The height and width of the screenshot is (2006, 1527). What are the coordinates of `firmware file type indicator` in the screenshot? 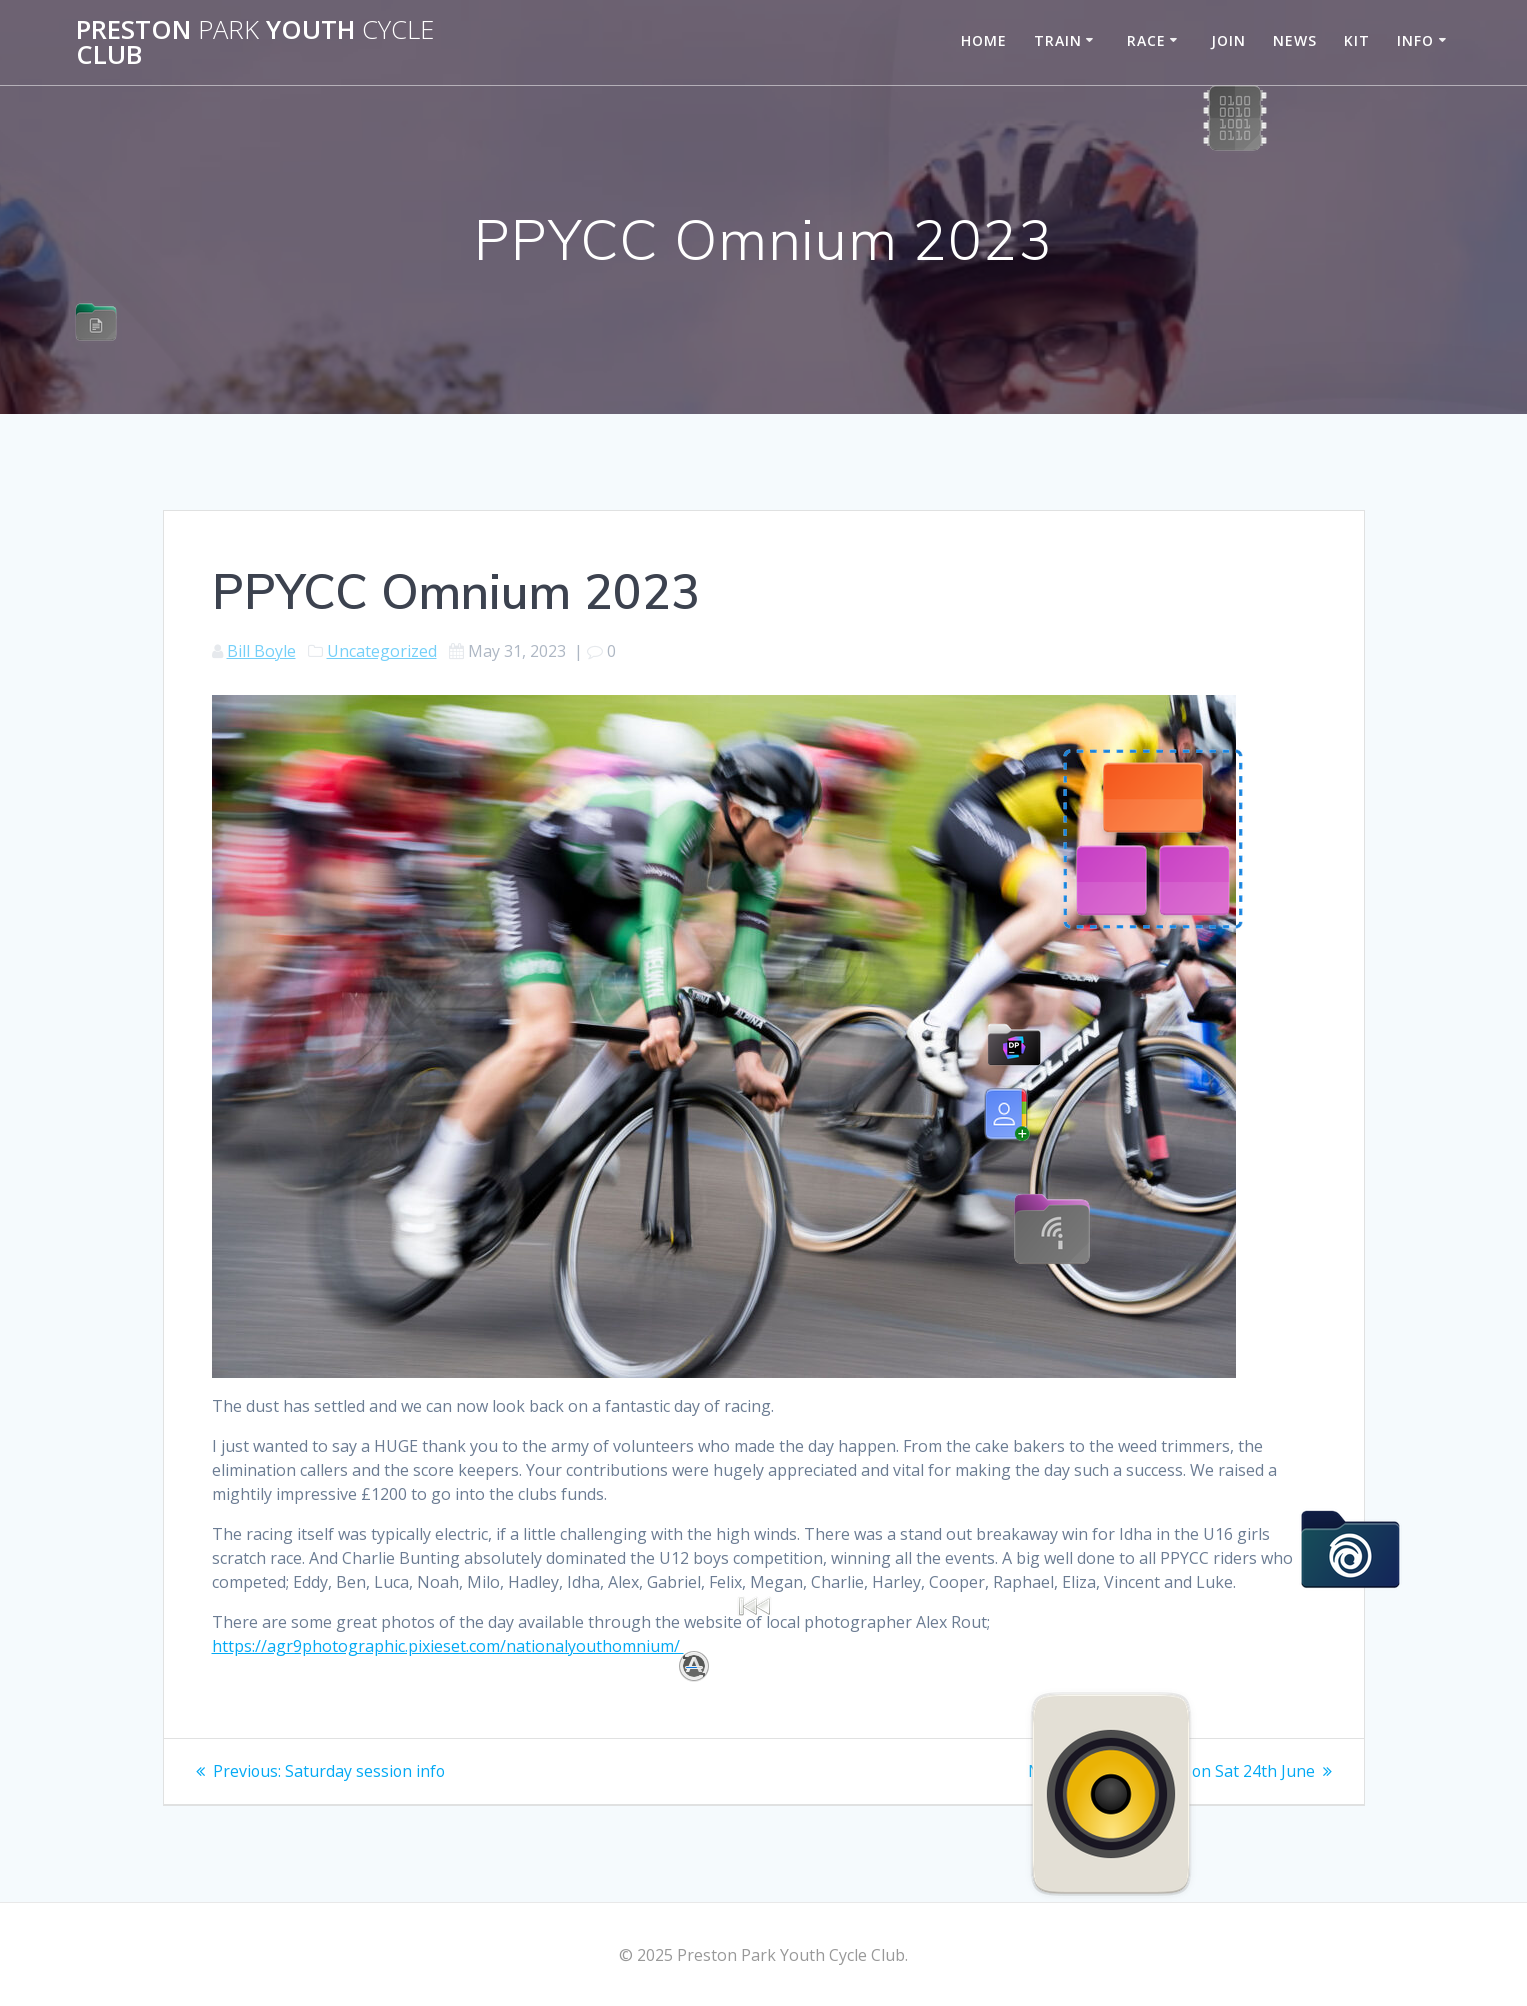 It's located at (1235, 118).